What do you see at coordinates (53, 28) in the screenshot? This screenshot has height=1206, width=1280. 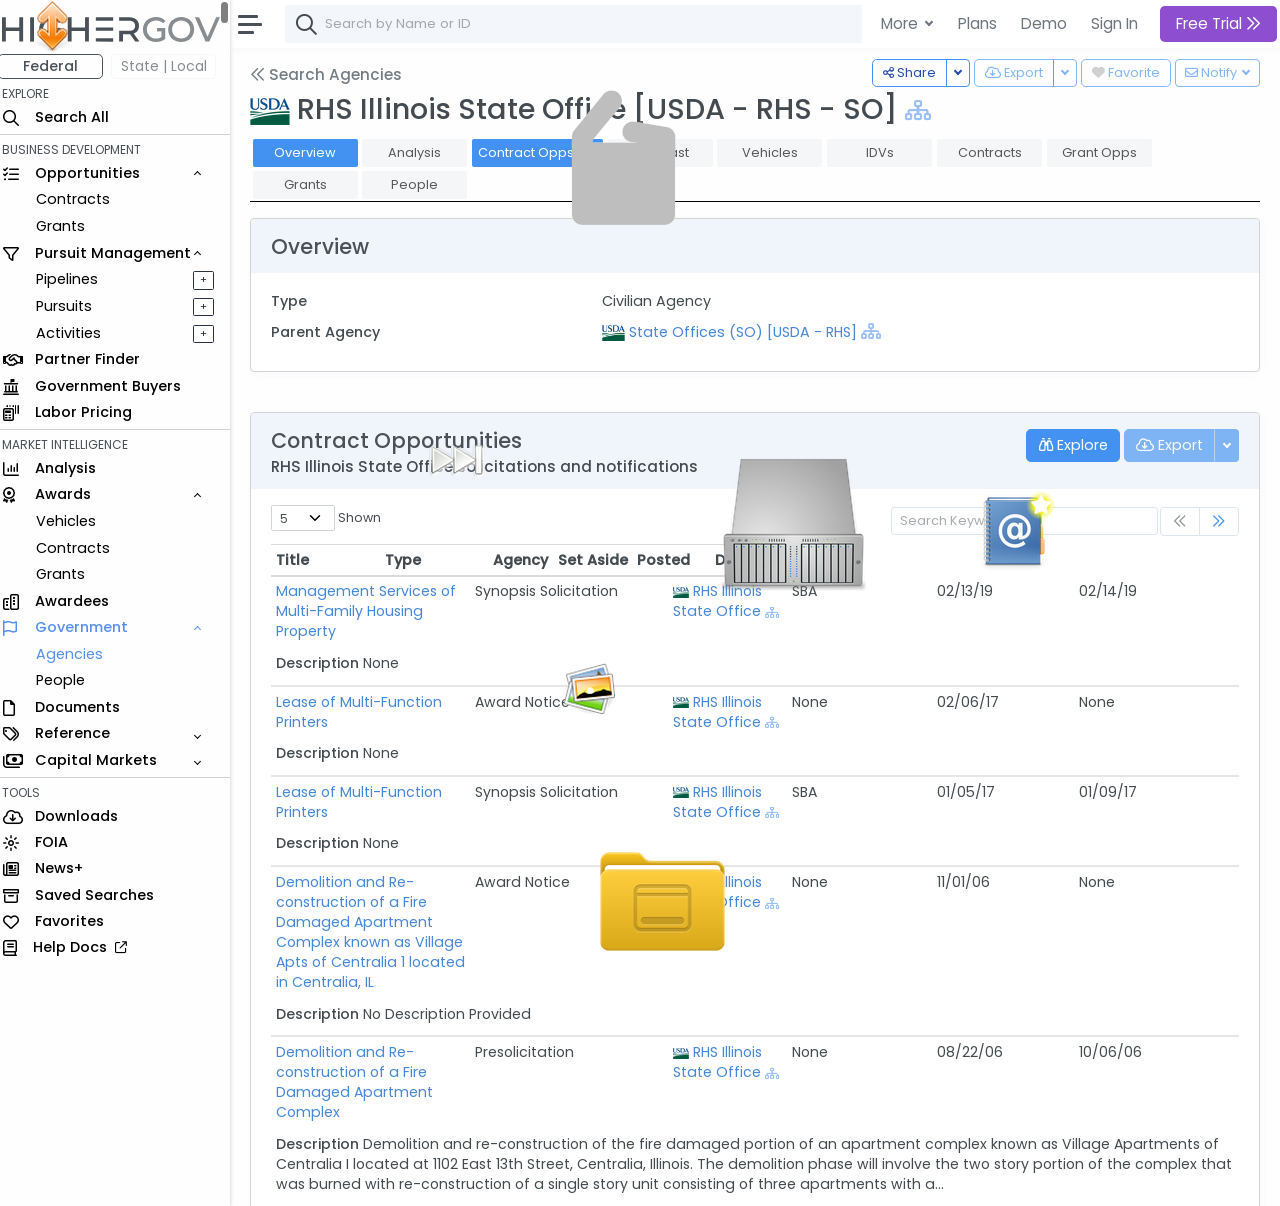 I see `flip object vertically` at bounding box center [53, 28].